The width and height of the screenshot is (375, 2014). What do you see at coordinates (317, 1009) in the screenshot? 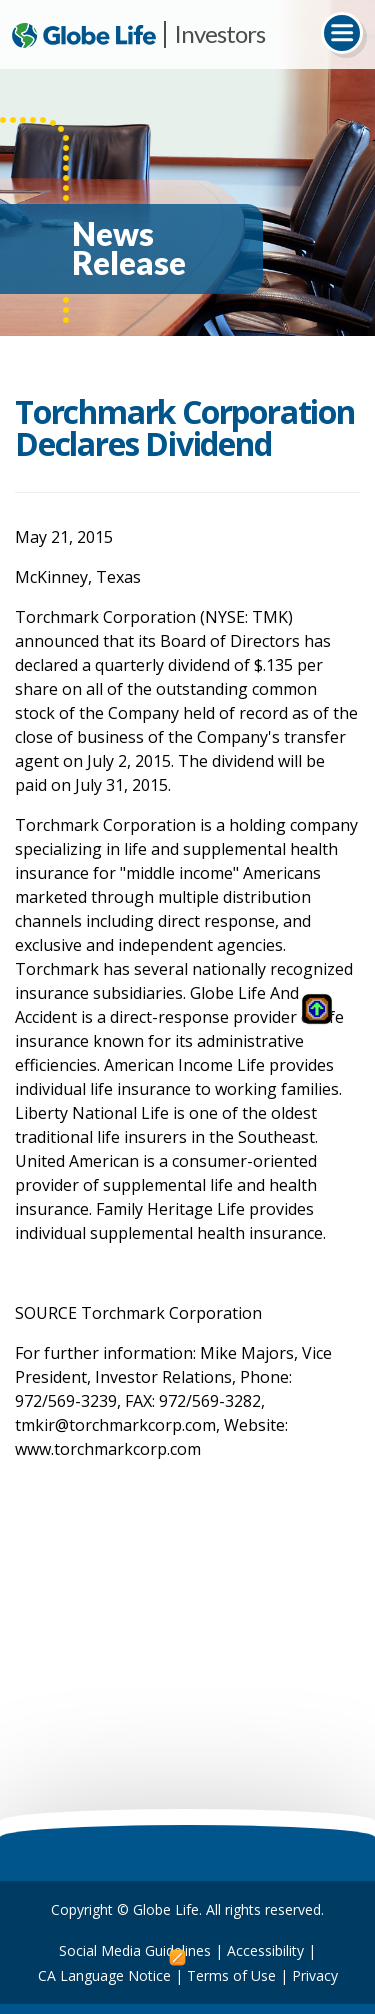
I see `launch the AAAAXY puzzle game` at bounding box center [317, 1009].